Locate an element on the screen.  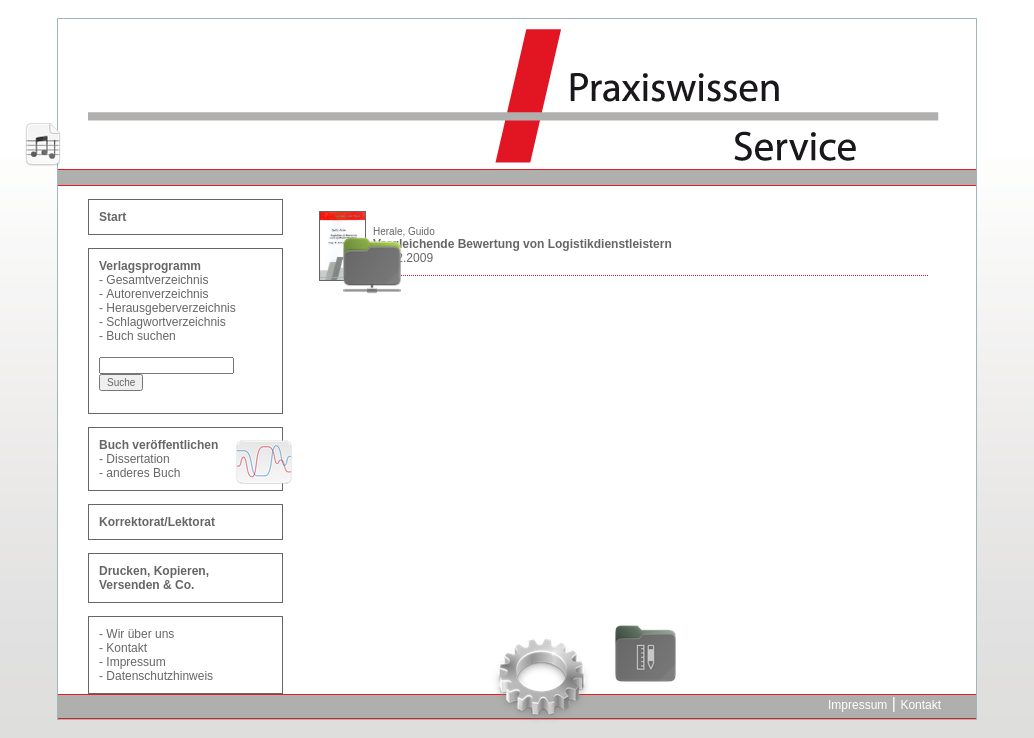
access files stored on a remote server is located at coordinates (372, 264).